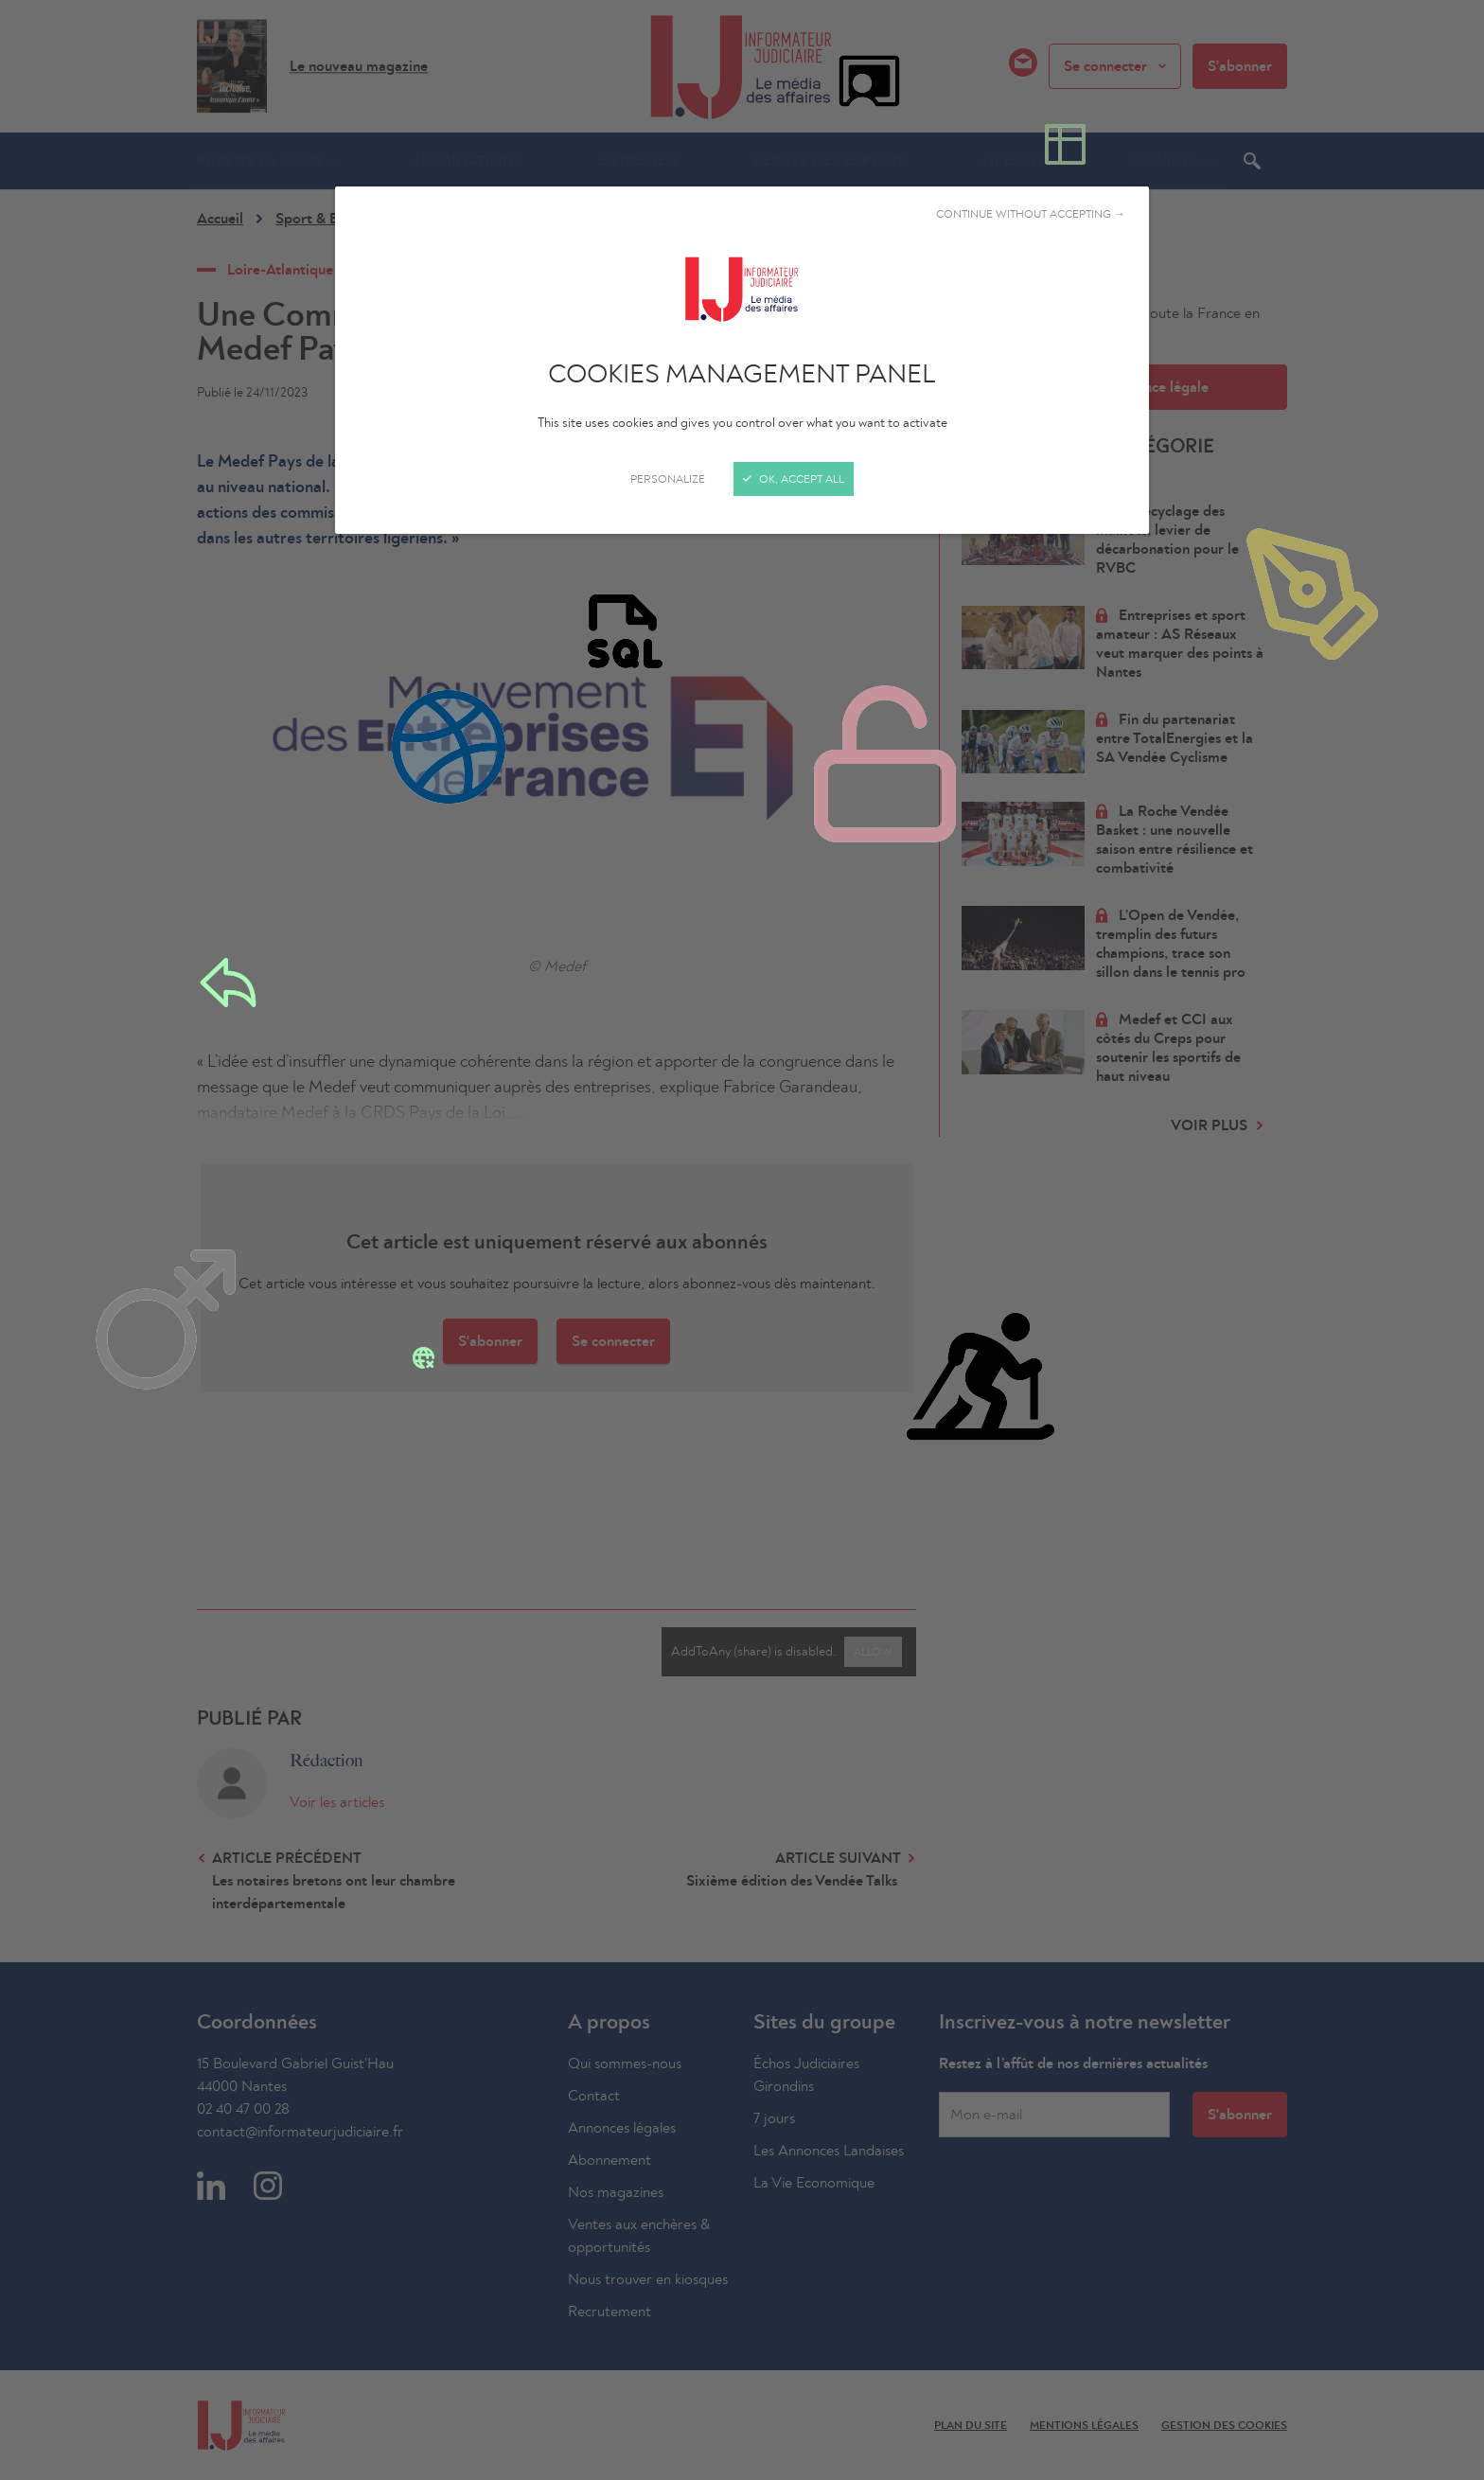  What do you see at coordinates (423, 1357) in the screenshot?
I see `disconnect from the internet` at bounding box center [423, 1357].